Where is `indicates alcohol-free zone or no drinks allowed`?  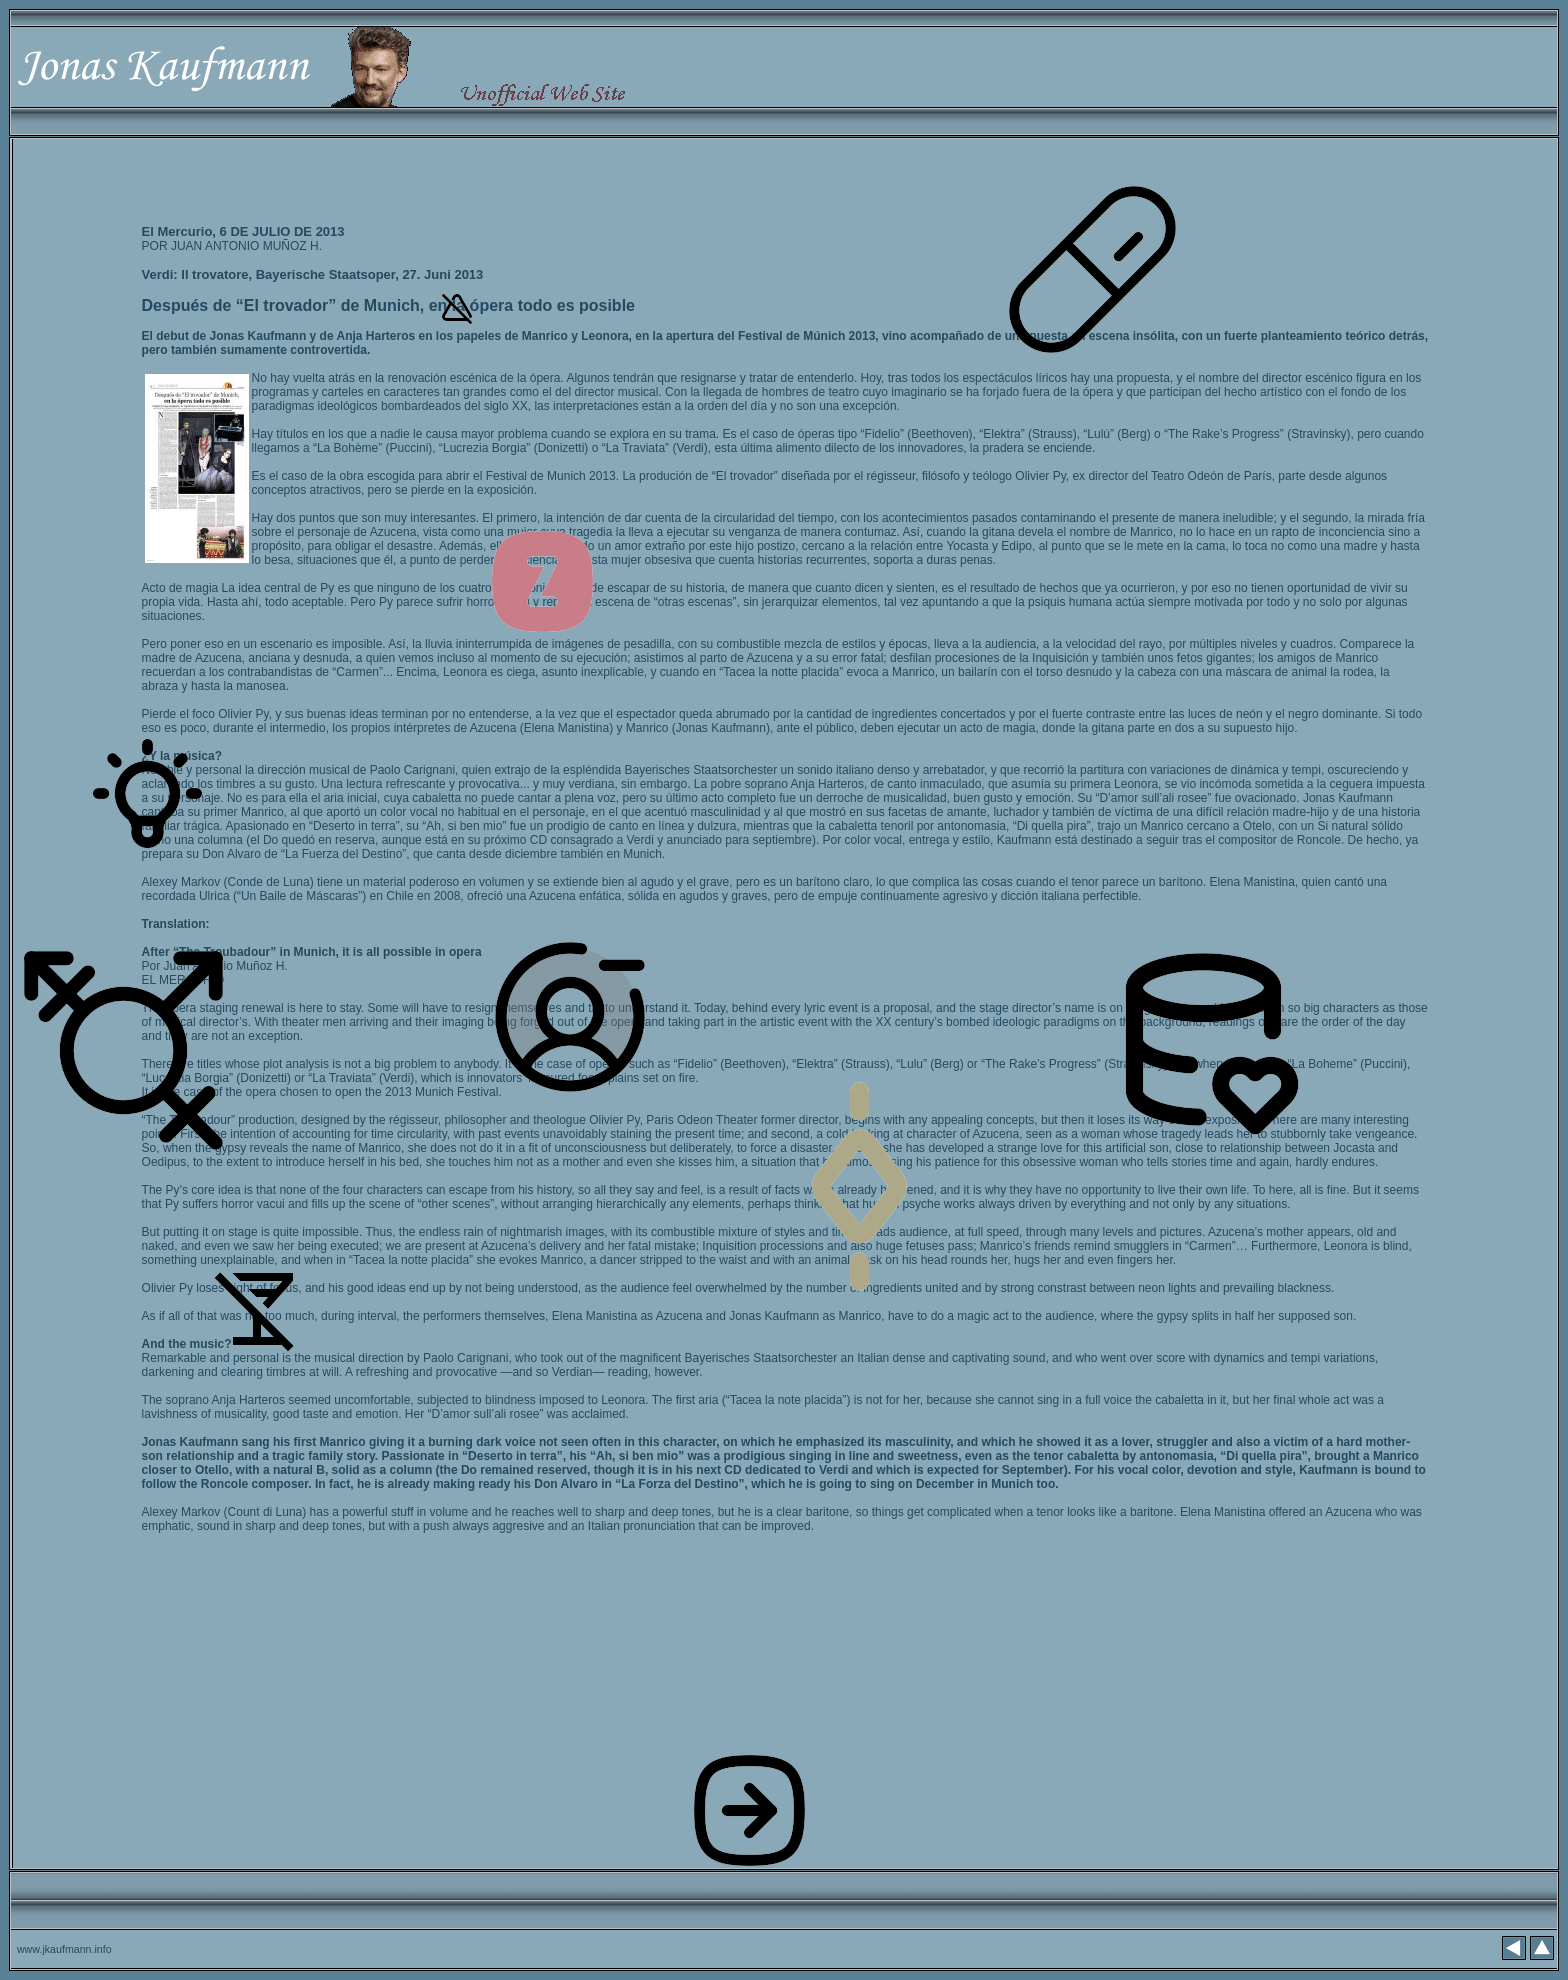 indicates alcohol-free zone or no drinks allowed is located at coordinates (257, 1309).